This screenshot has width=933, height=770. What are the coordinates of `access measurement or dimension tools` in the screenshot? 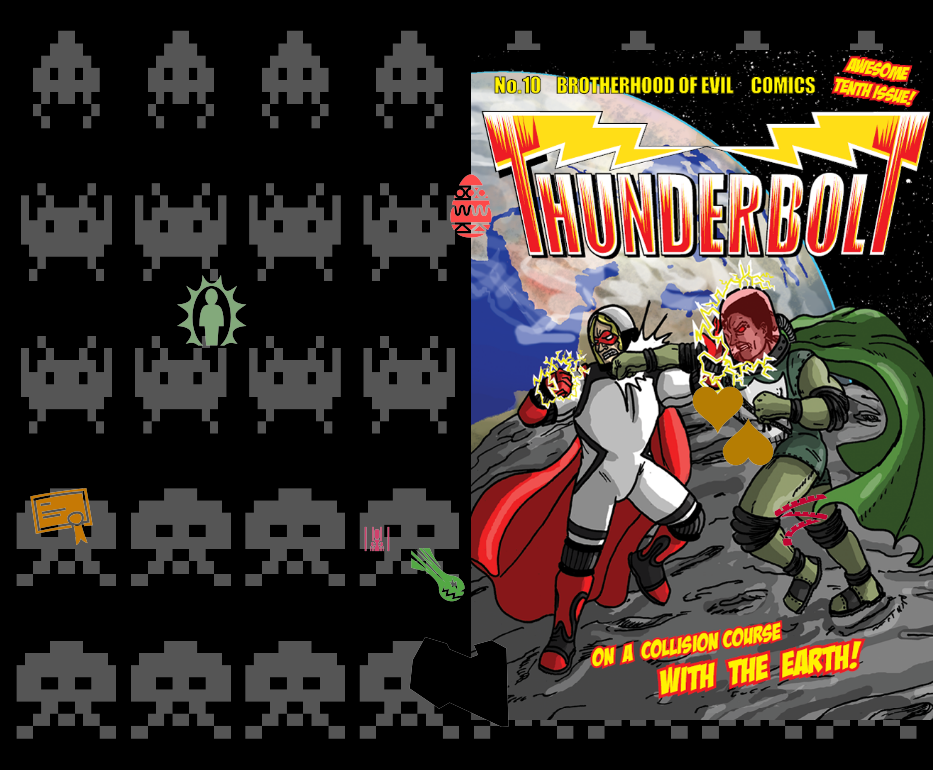 It's located at (801, 520).